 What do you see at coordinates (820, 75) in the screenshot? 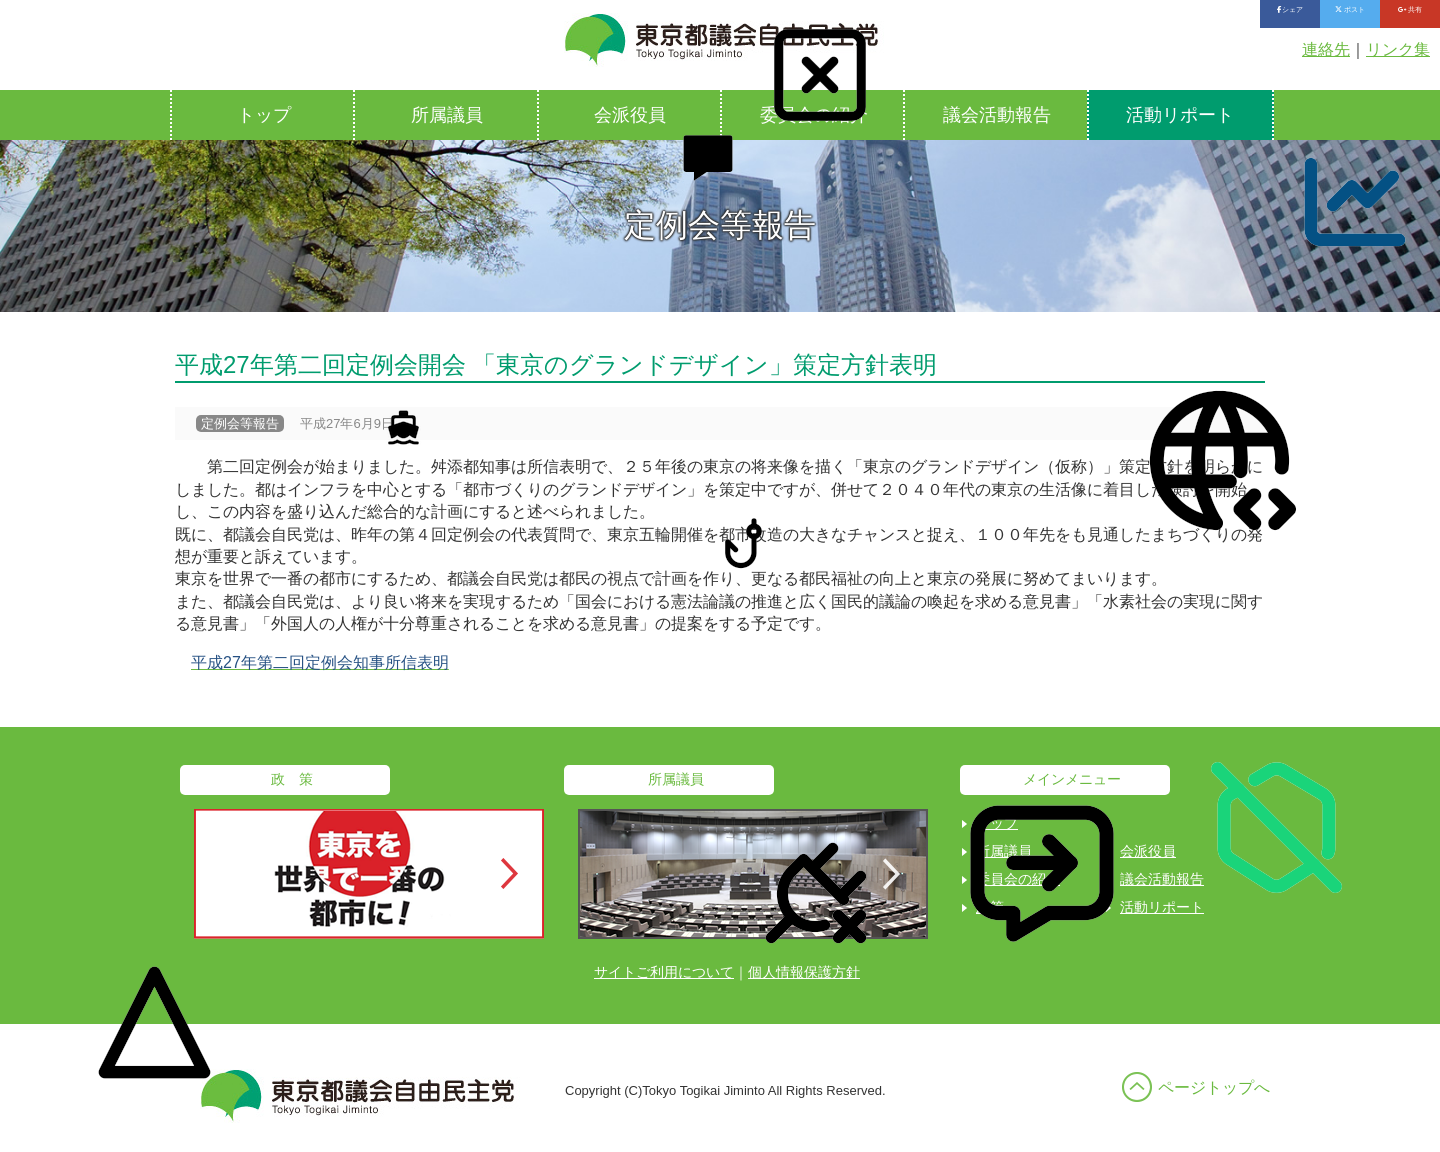
I see `close or dismiss a dialog box` at bounding box center [820, 75].